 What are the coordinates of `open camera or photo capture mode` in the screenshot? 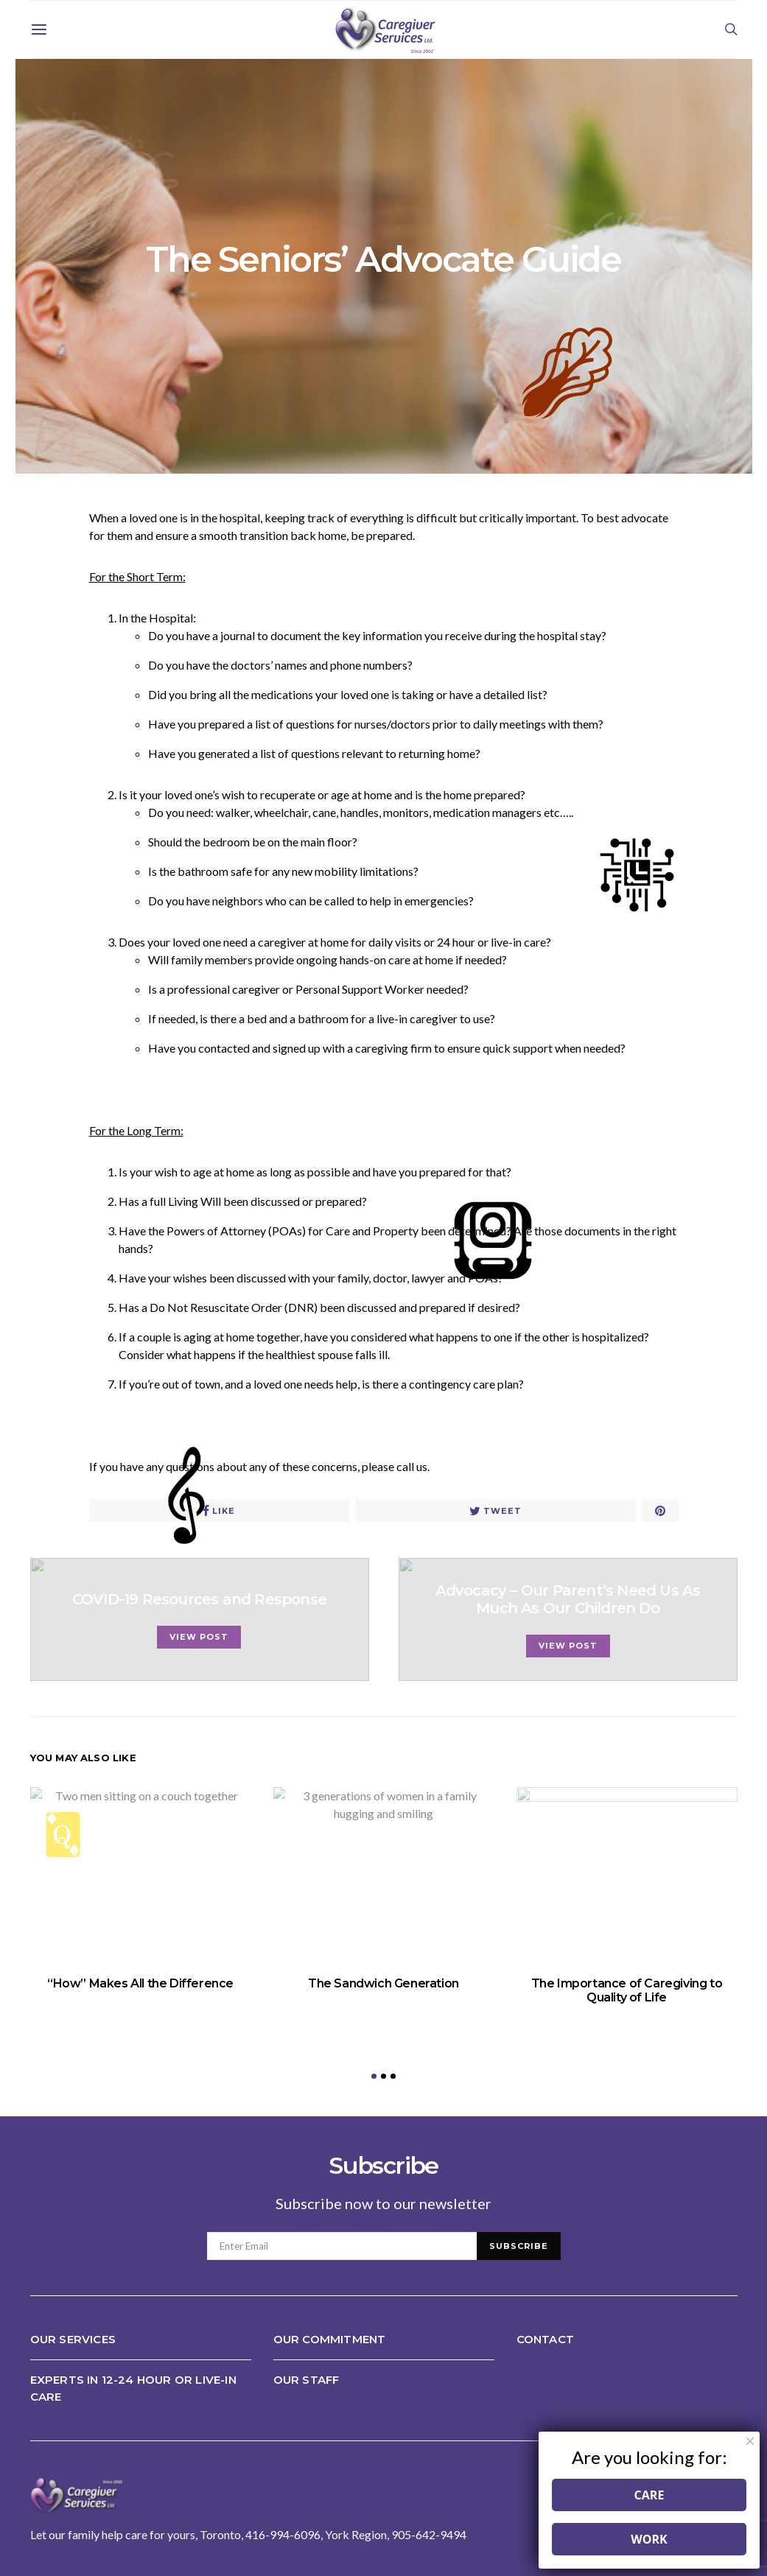 It's located at (493, 1240).